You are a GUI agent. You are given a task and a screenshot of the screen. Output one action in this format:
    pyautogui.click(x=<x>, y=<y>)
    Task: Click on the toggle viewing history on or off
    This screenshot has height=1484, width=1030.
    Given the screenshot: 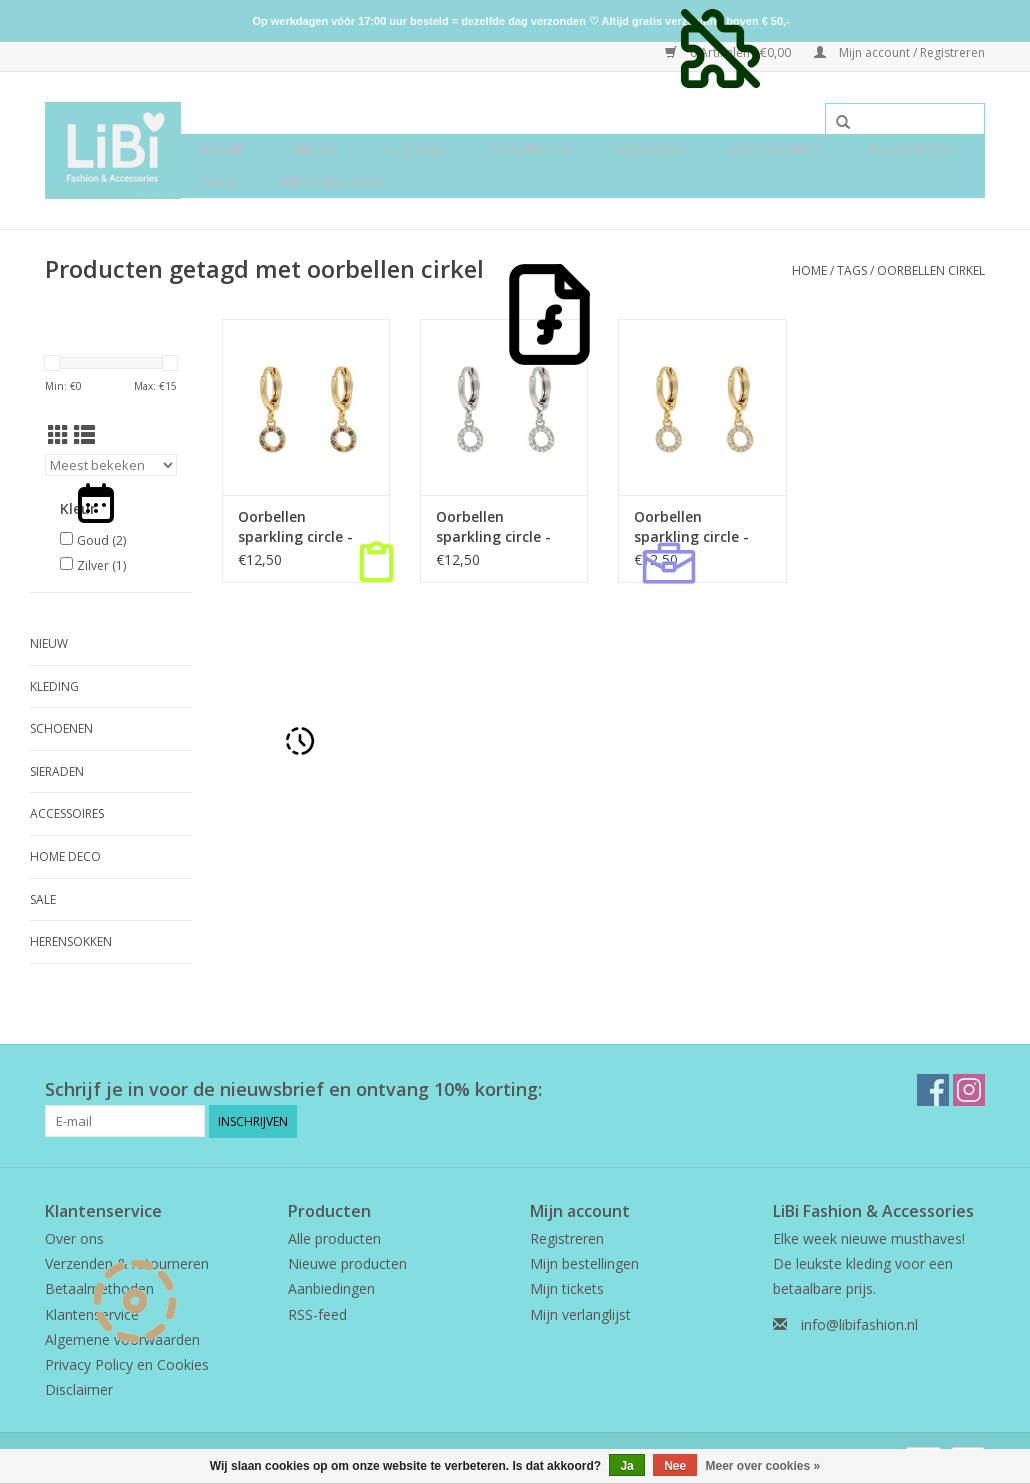 What is the action you would take?
    pyautogui.click(x=300, y=741)
    